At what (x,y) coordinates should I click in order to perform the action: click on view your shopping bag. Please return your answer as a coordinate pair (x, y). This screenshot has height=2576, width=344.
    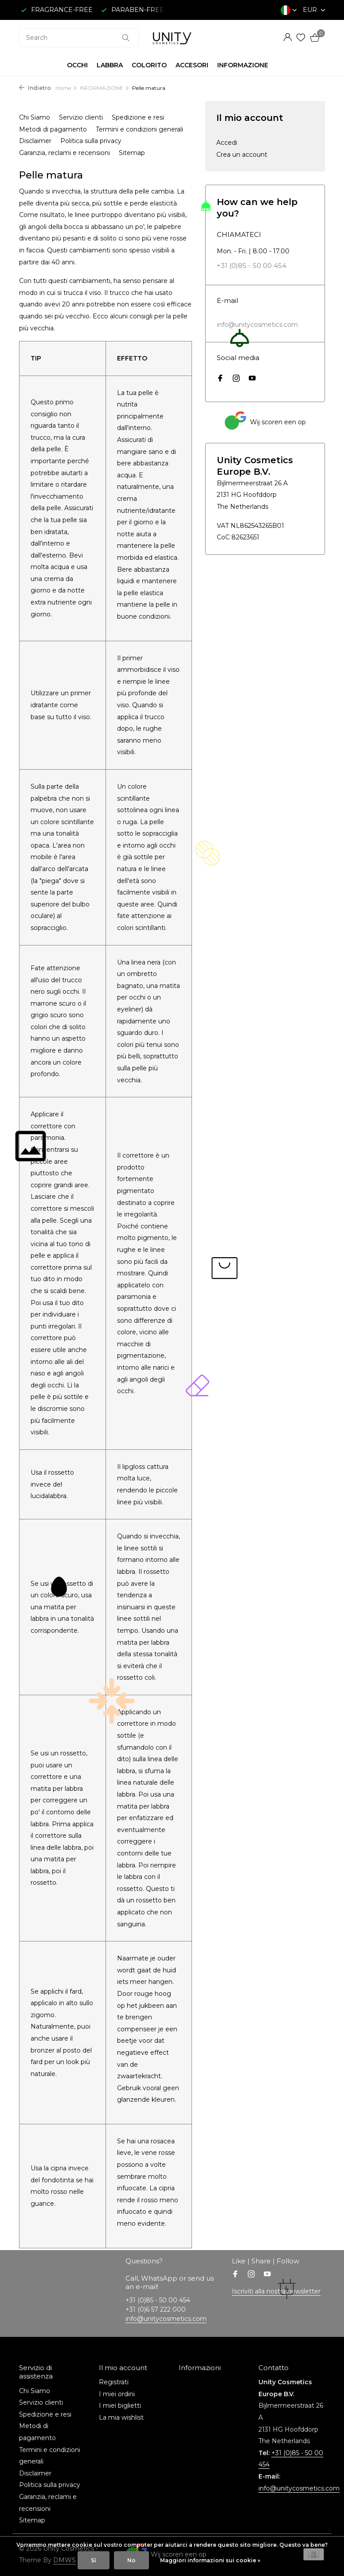
    Looking at the image, I should click on (224, 1268).